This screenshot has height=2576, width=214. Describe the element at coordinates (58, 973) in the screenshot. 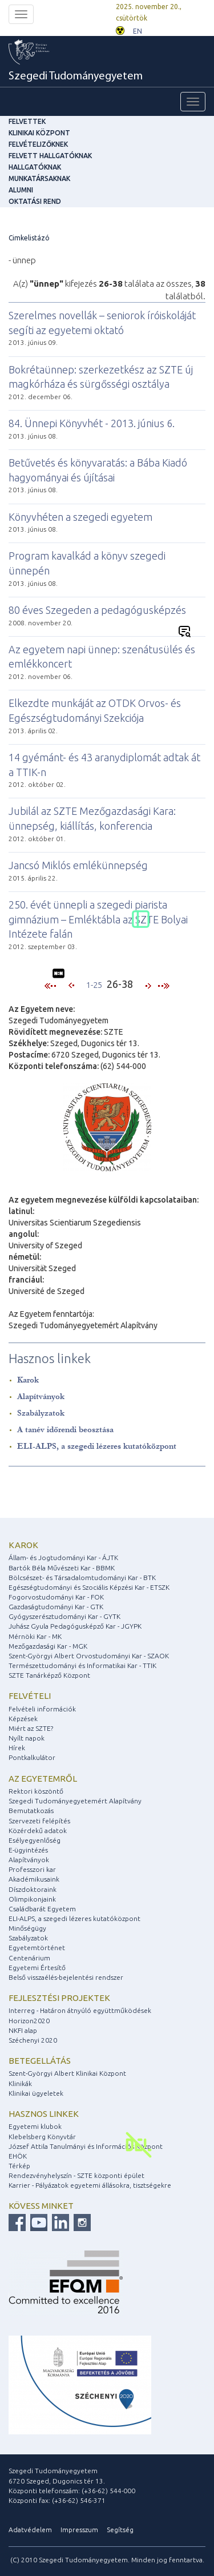

I see `indicates a many-to-many database relationship` at that location.